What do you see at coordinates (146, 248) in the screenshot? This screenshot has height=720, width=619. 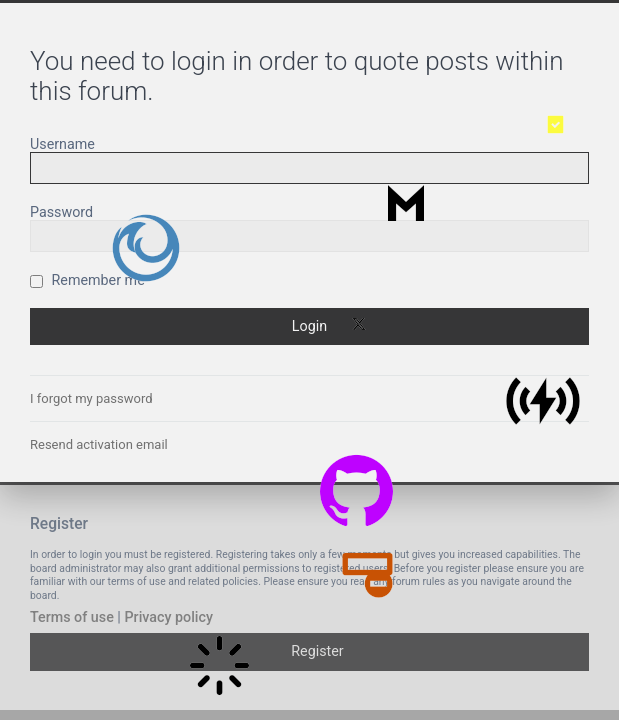 I see `open Firefox browser` at bounding box center [146, 248].